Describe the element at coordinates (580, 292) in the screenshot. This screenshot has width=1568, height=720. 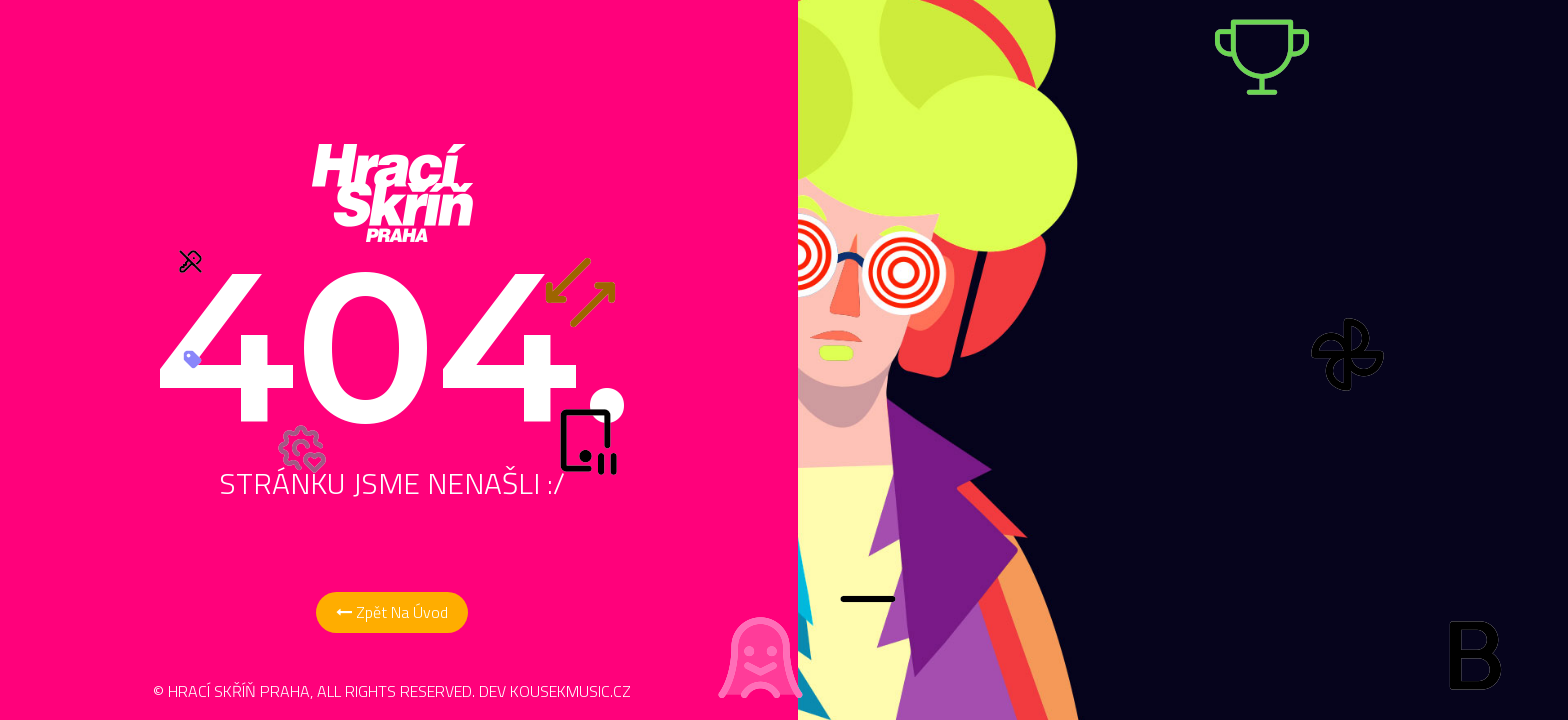
I see `expand or resize diagonally` at that location.